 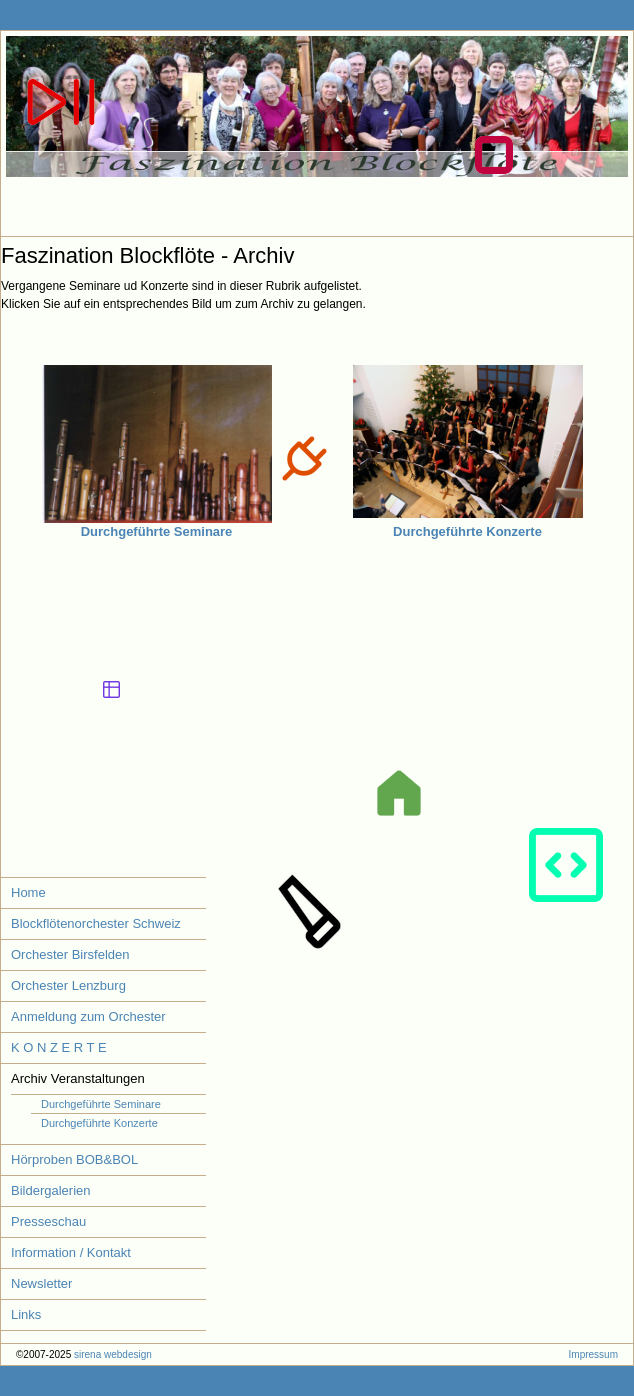 I want to click on navigate to home screen, so click(x=399, y=794).